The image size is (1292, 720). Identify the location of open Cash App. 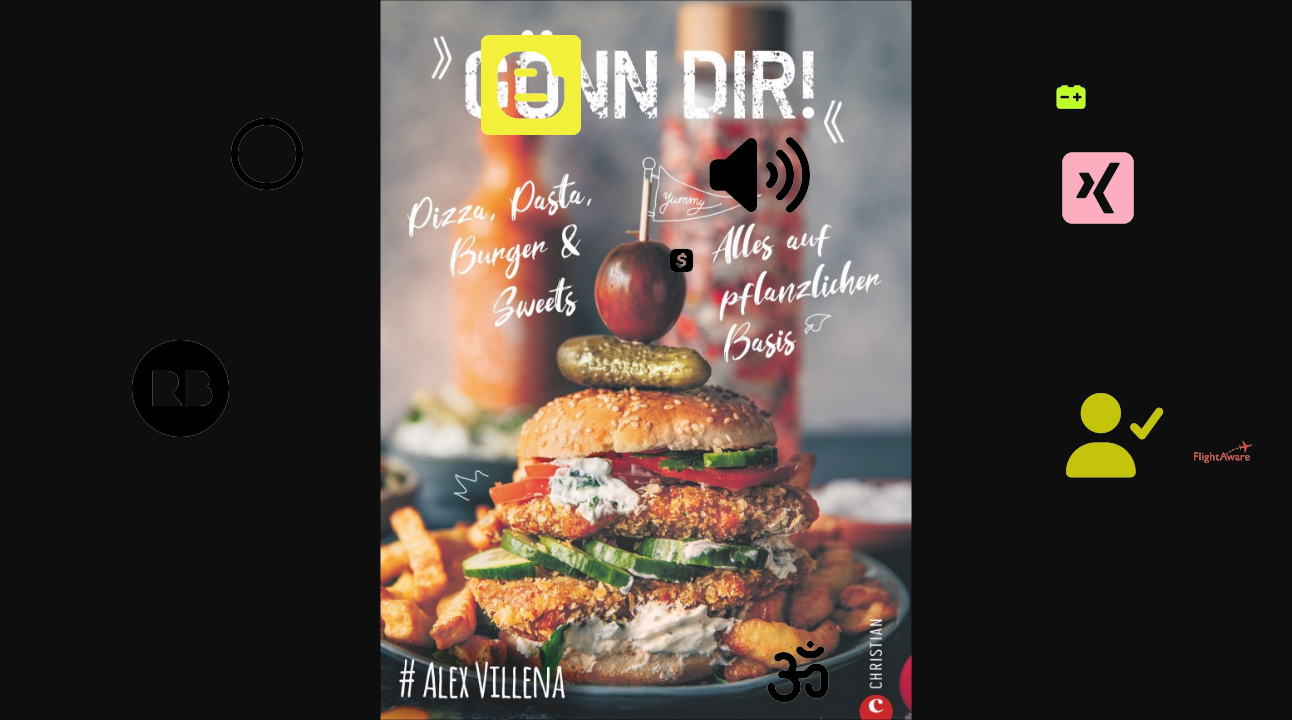
(681, 260).